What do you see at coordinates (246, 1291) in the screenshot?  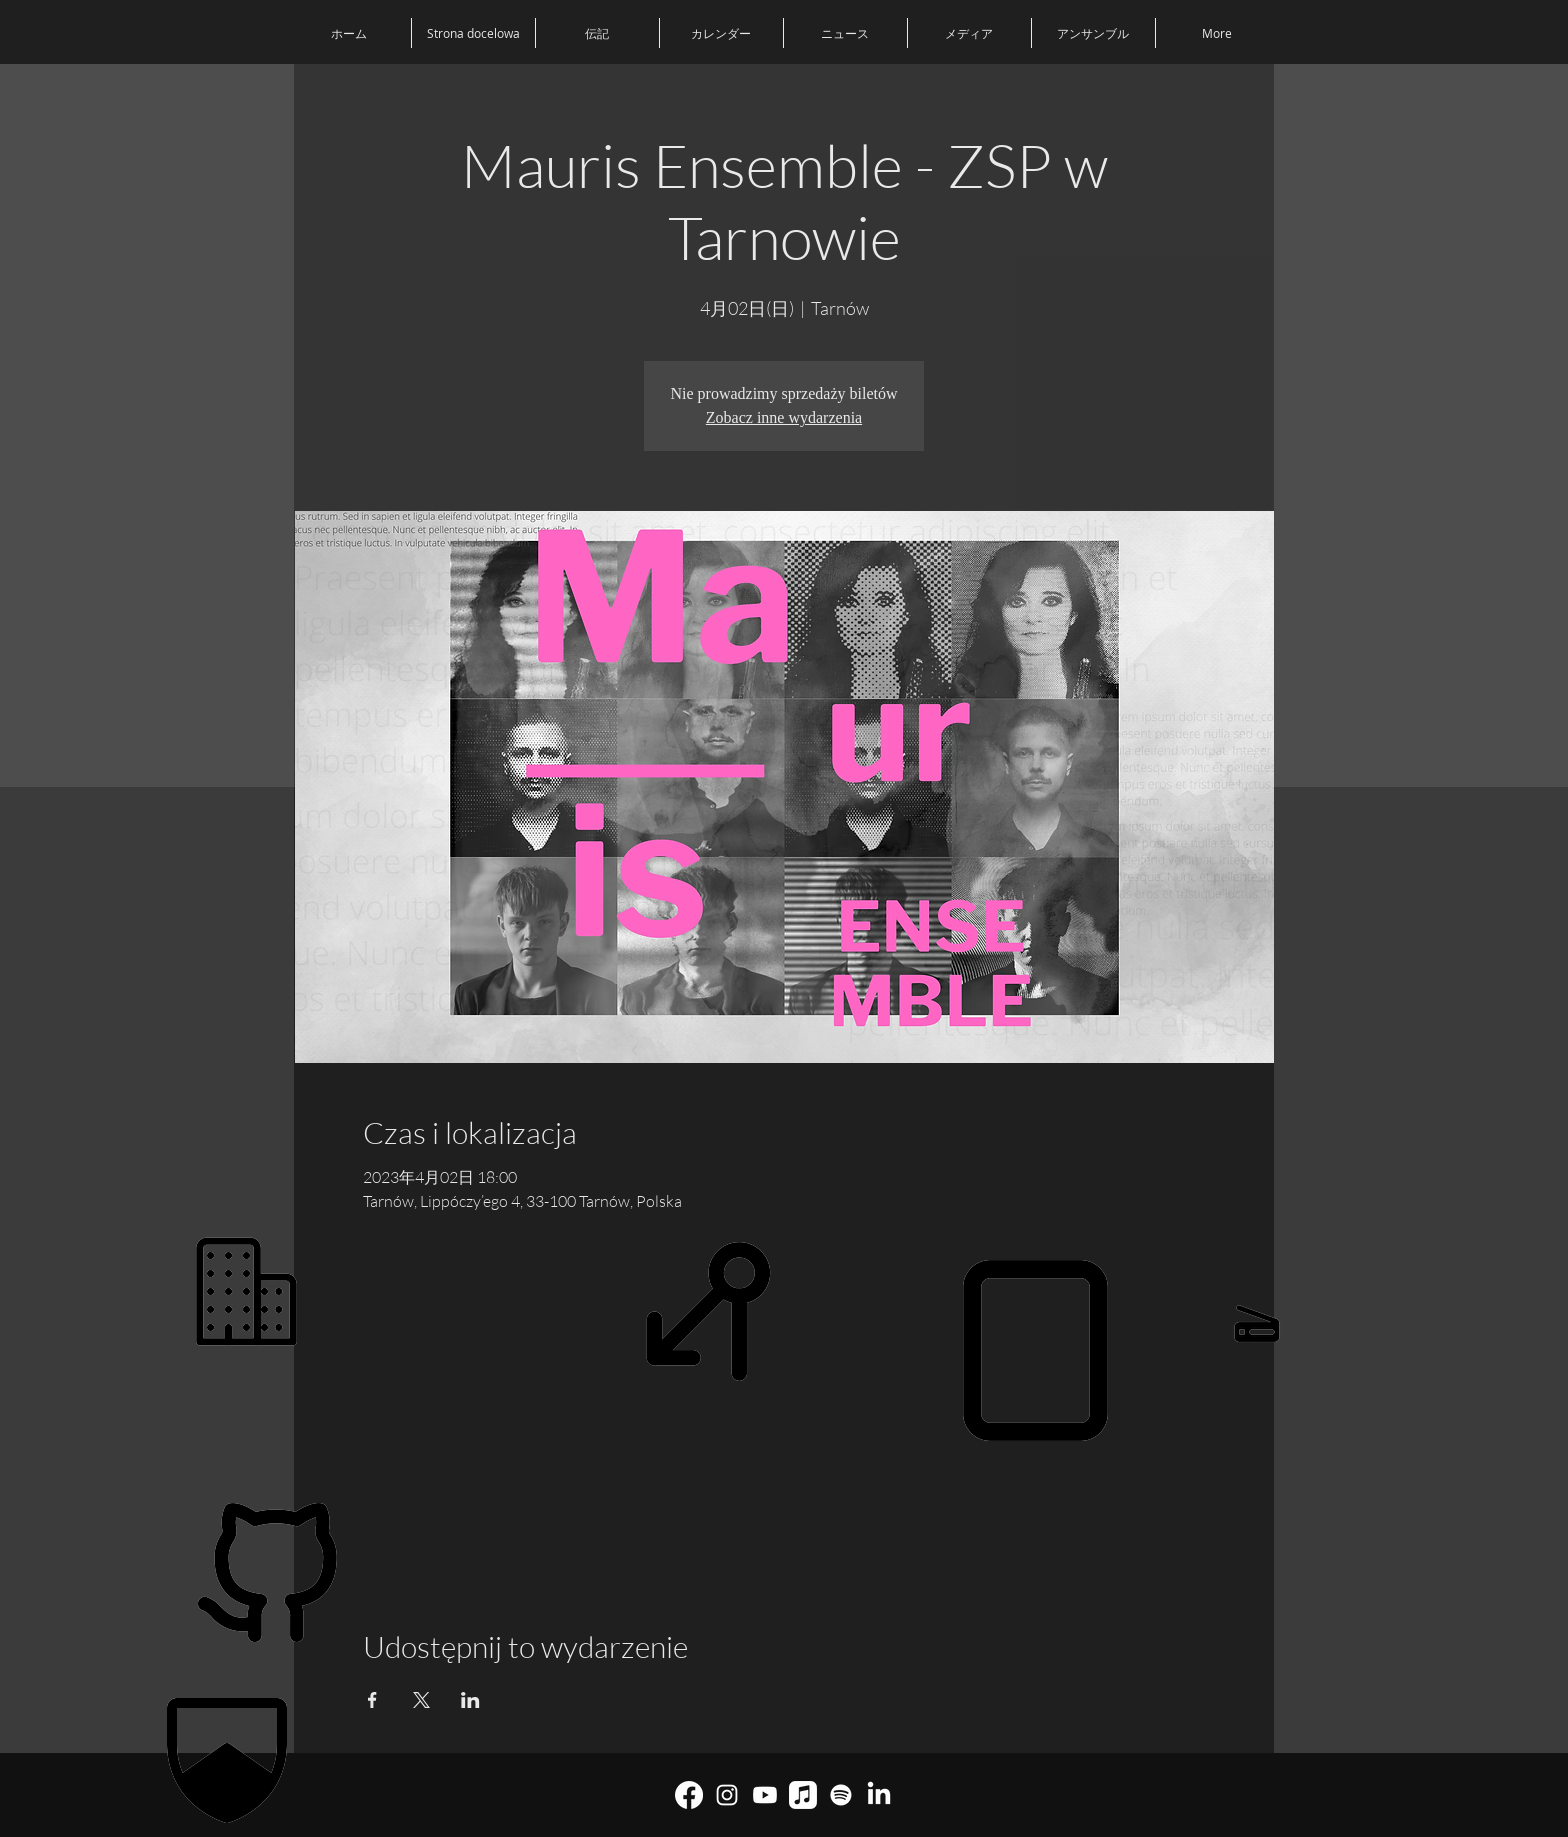 I see `view business or company information` at bounding box center [246, 1291].